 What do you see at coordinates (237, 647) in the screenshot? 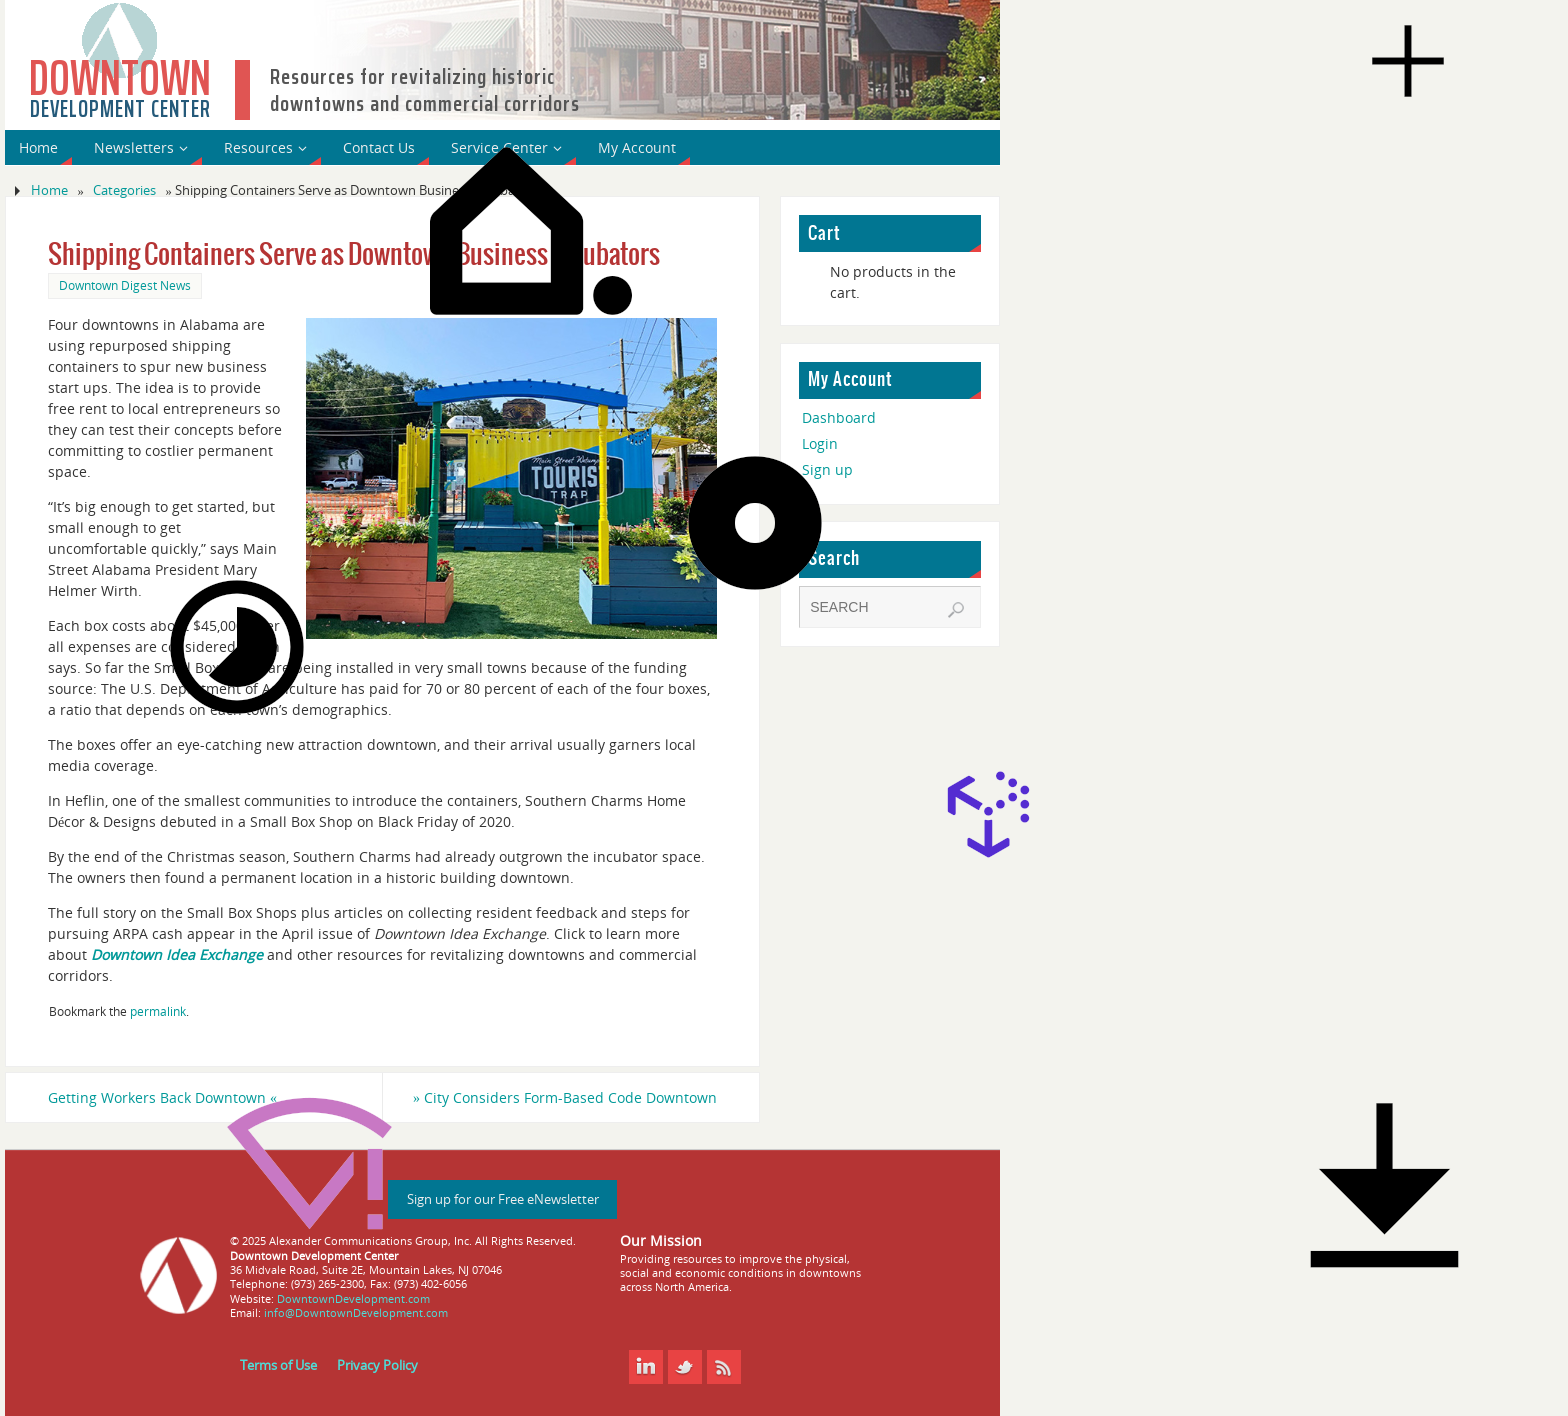
I see `indicates task or download is 50% complete` at bounding box center [237, 647].